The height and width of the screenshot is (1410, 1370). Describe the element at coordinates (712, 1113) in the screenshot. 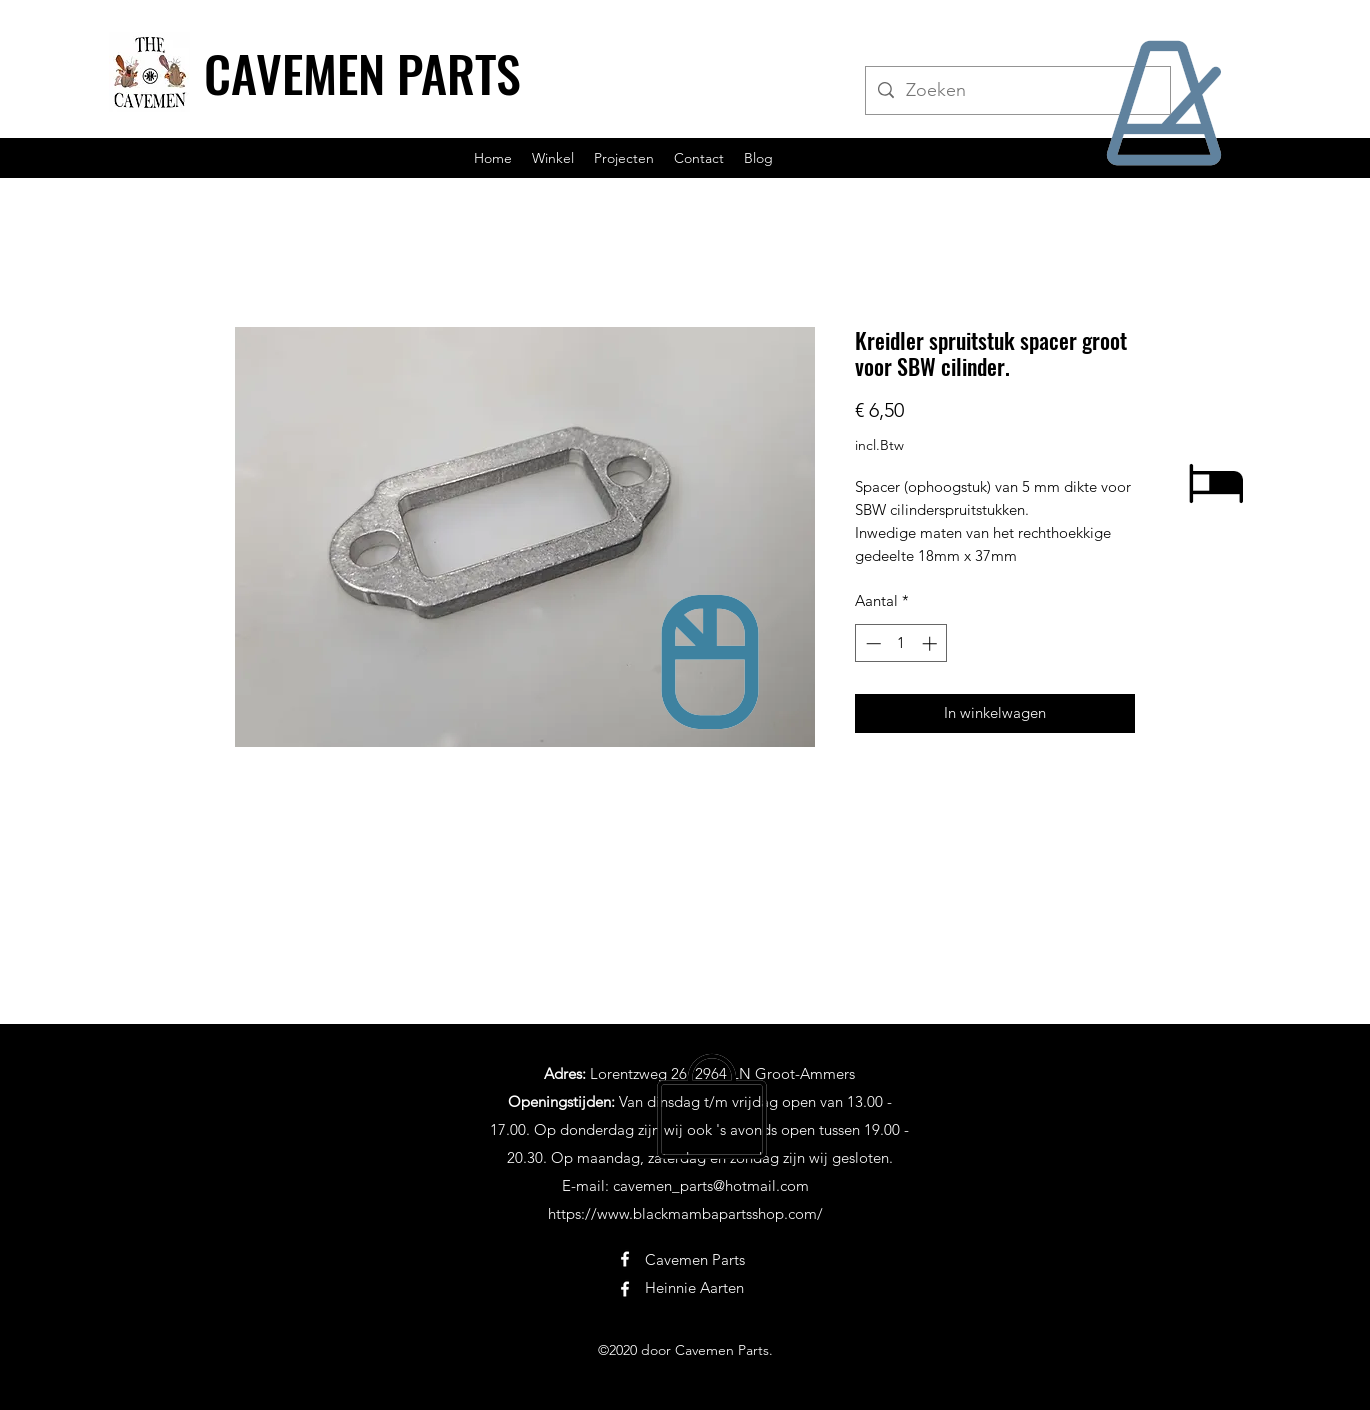

I see `view your shopping bag` at that location.